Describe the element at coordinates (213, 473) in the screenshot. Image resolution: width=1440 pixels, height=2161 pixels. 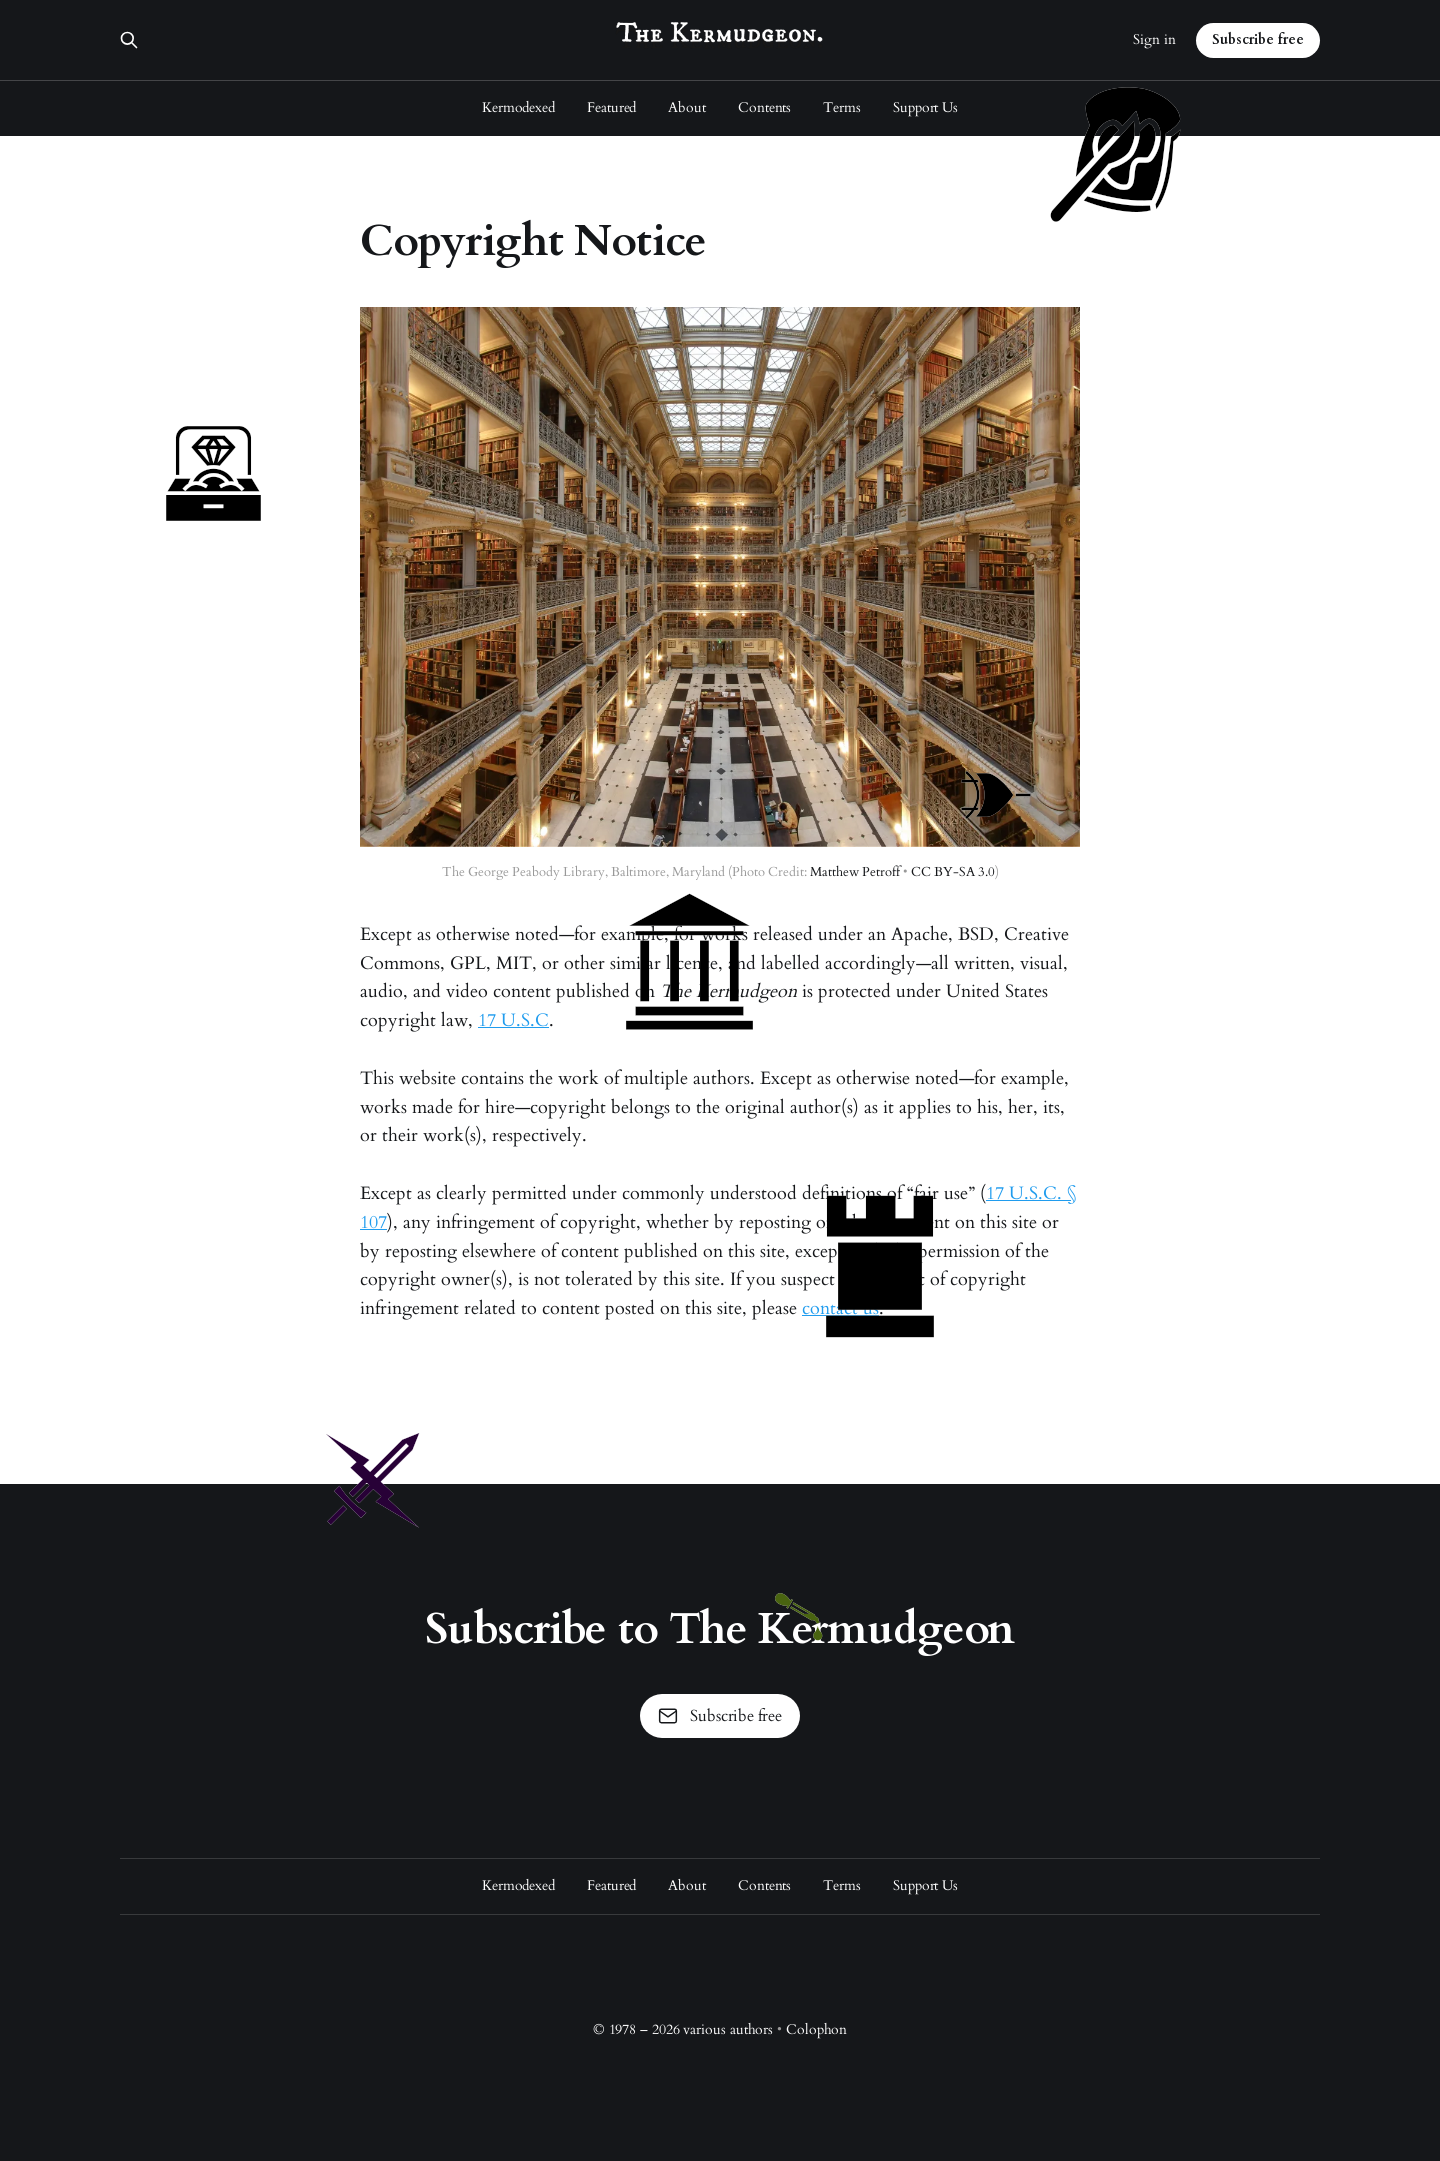
I see `view jewelry or engagement ring item` at that location.